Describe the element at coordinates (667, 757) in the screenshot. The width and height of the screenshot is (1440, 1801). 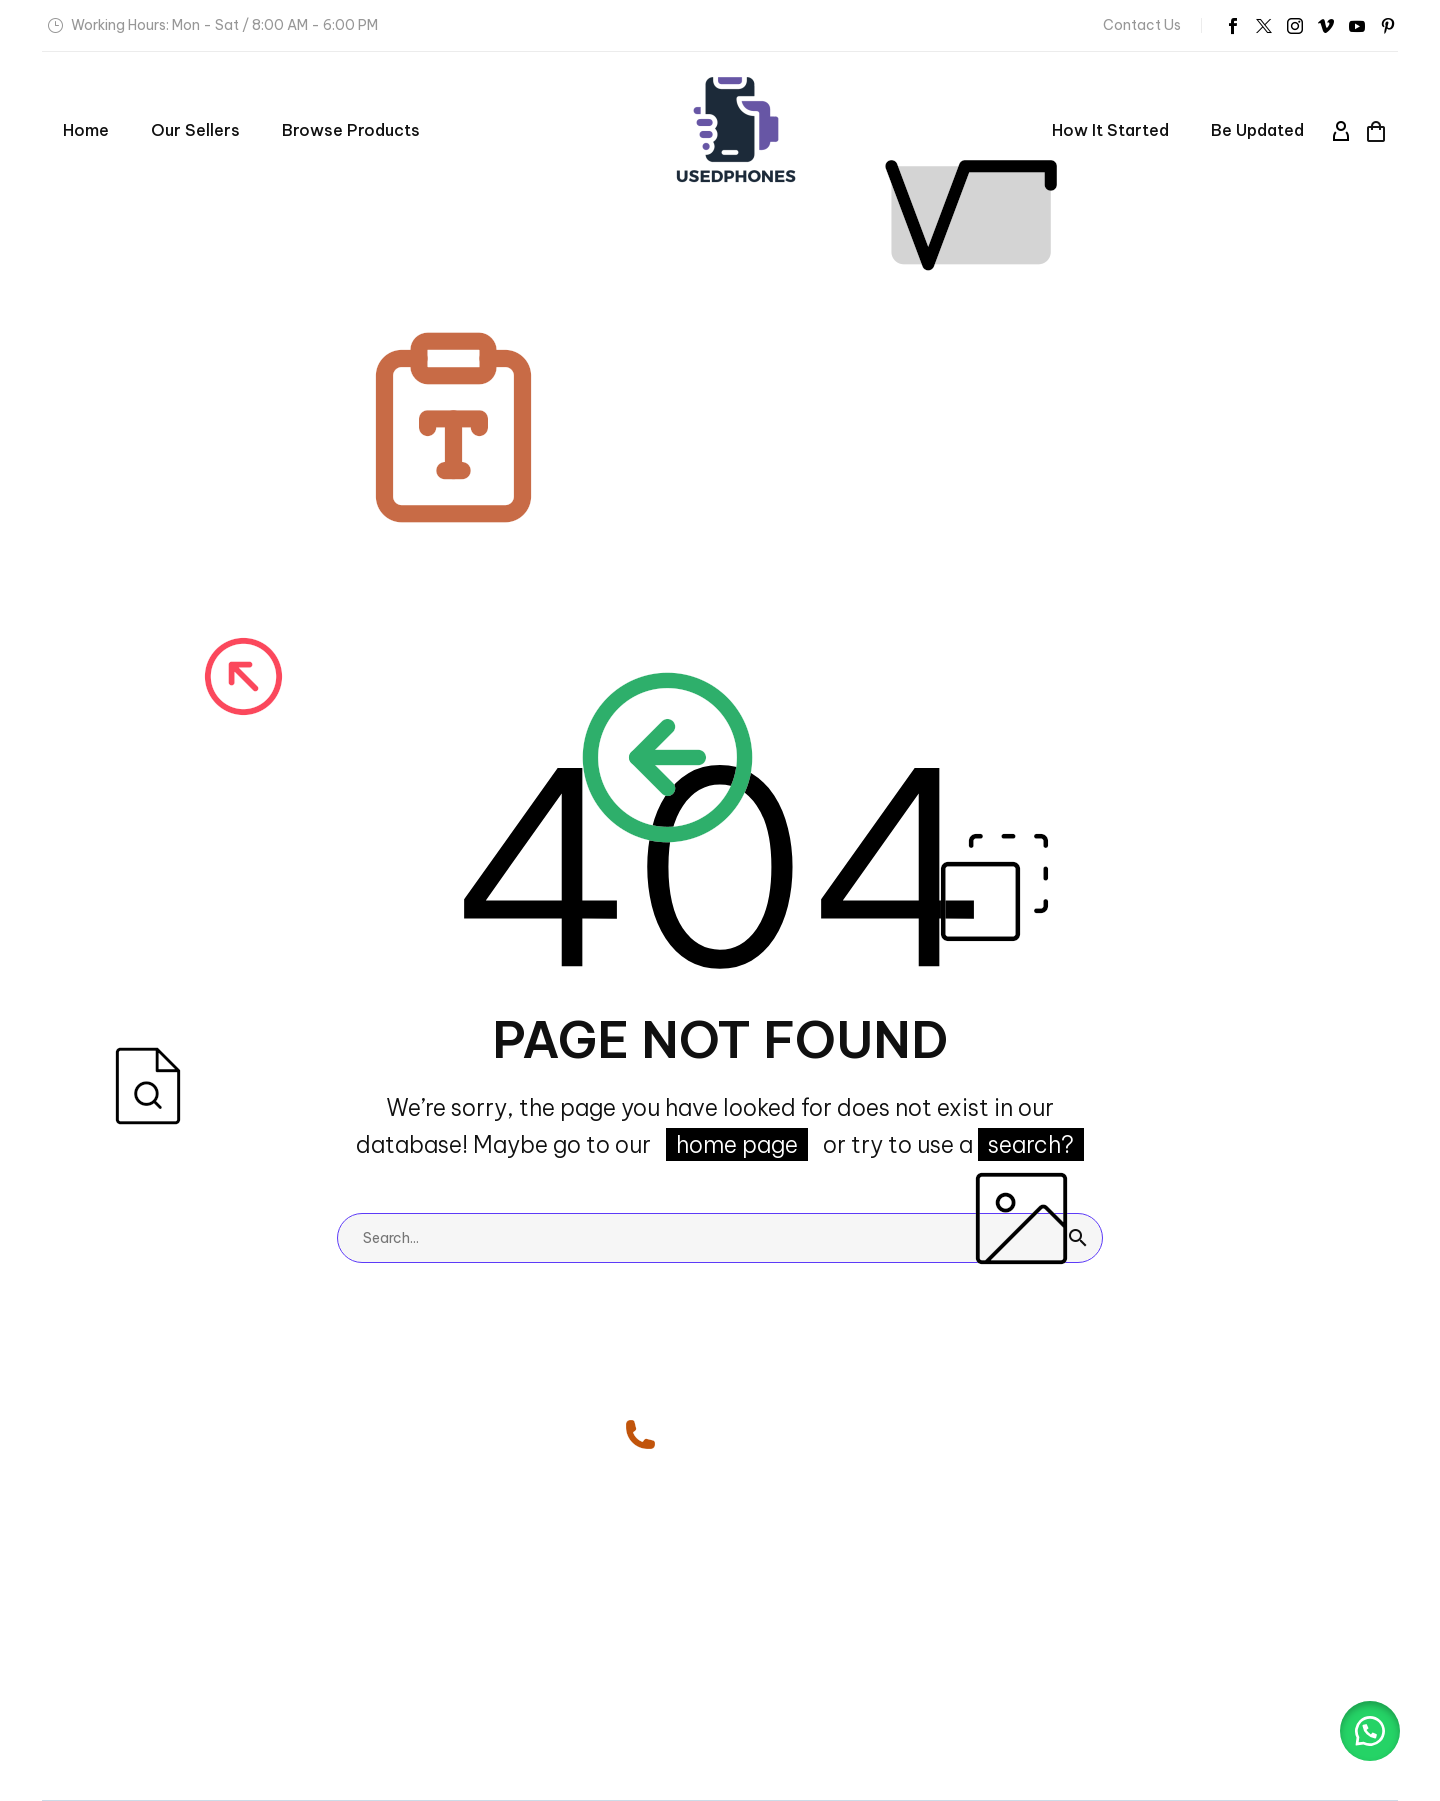
I see `go back to the previous screen` at that location.